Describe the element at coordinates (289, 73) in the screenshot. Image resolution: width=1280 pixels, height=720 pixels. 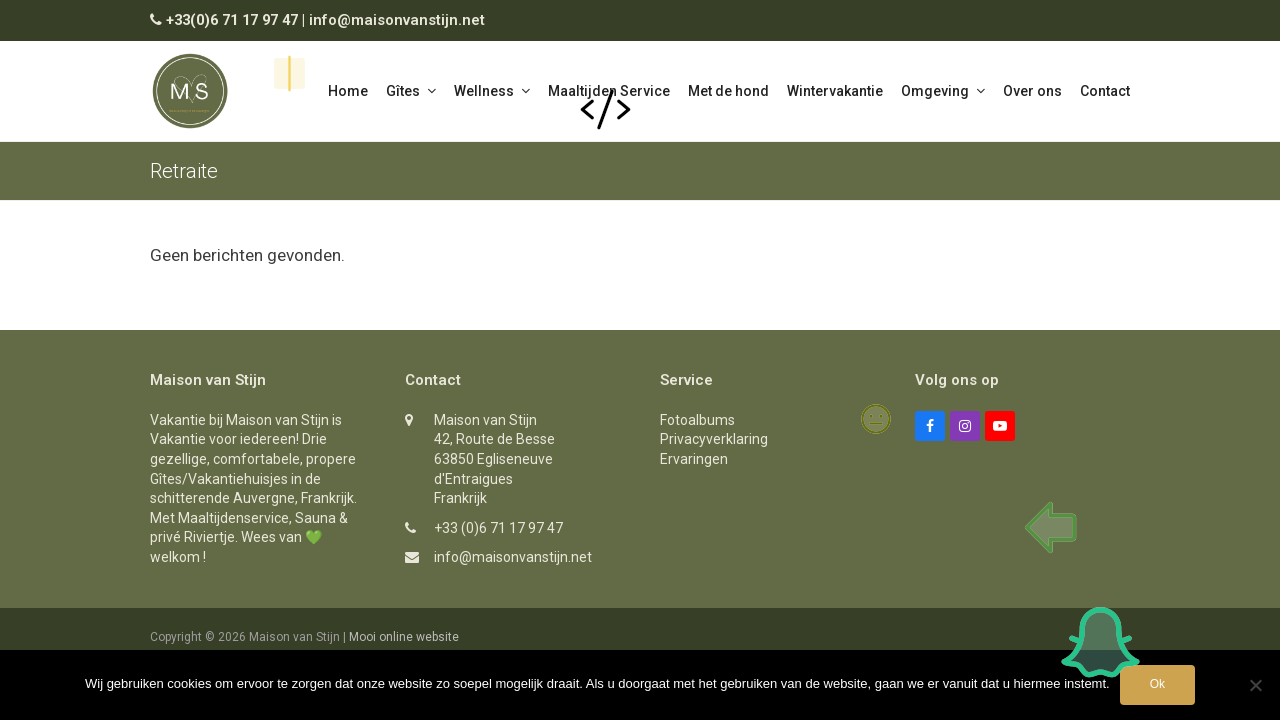
I see `visual separator between UI elements` at that location.